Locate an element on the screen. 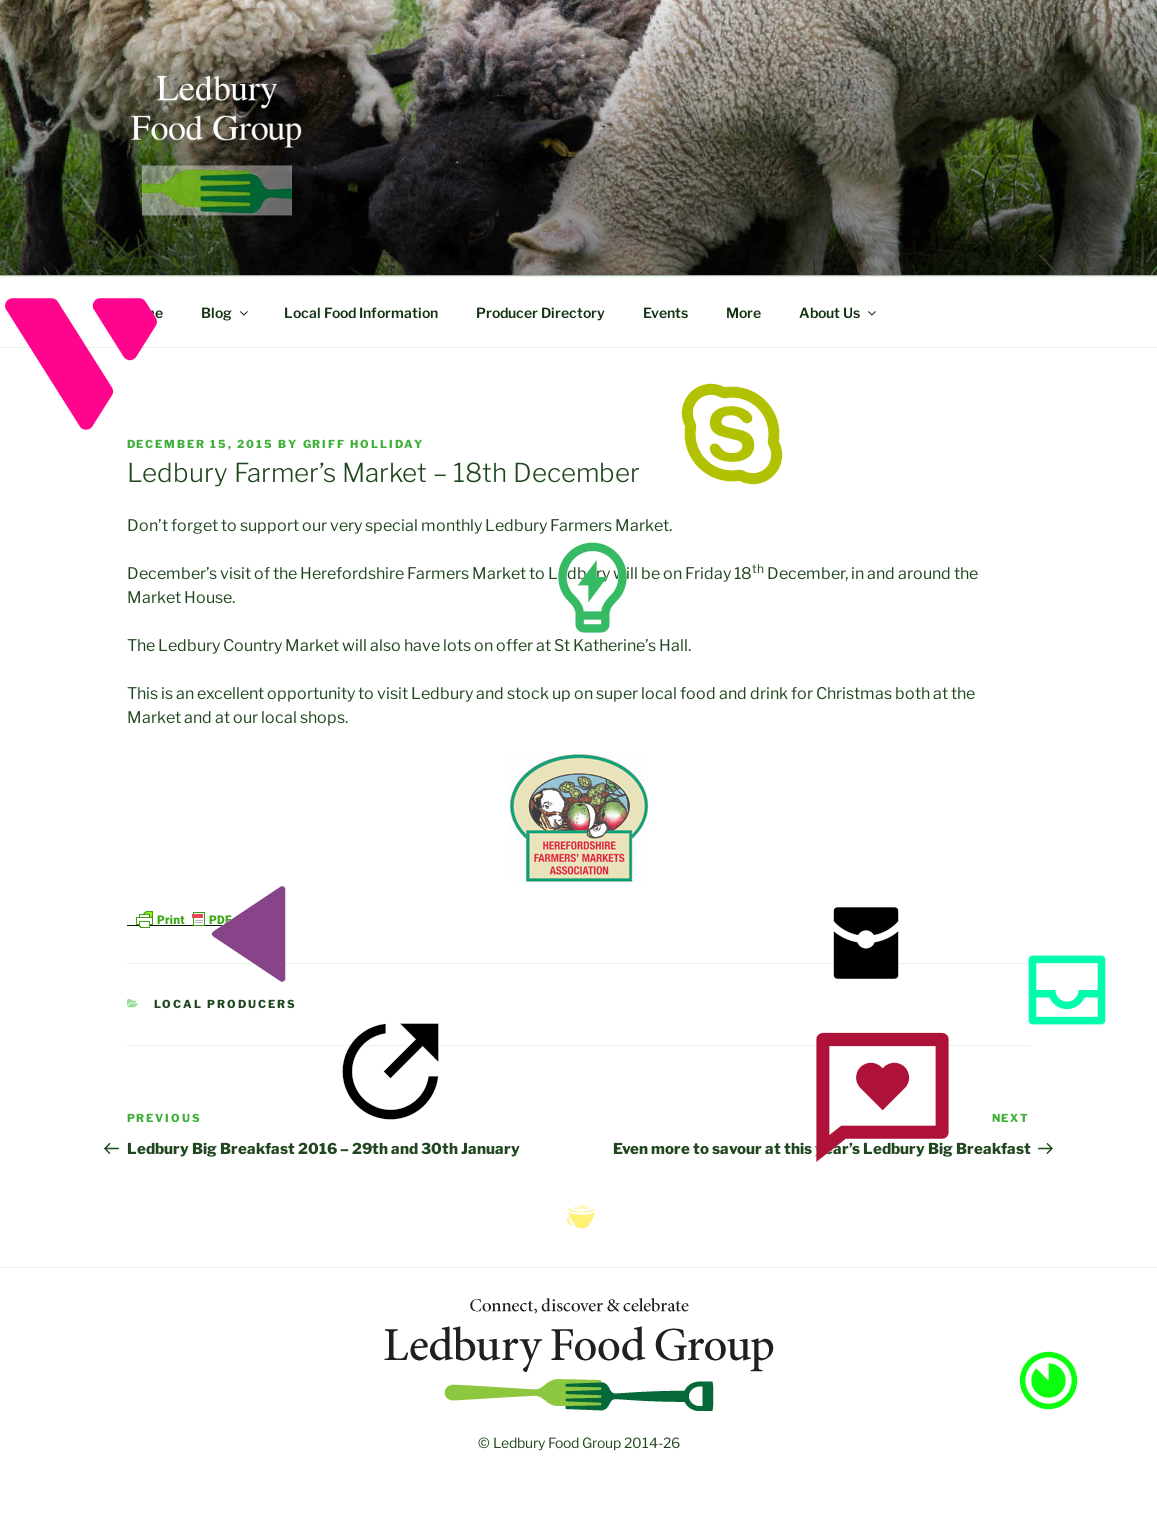 The image size is (1157, 1518). open Skype app is located at coordinates (732, 434).